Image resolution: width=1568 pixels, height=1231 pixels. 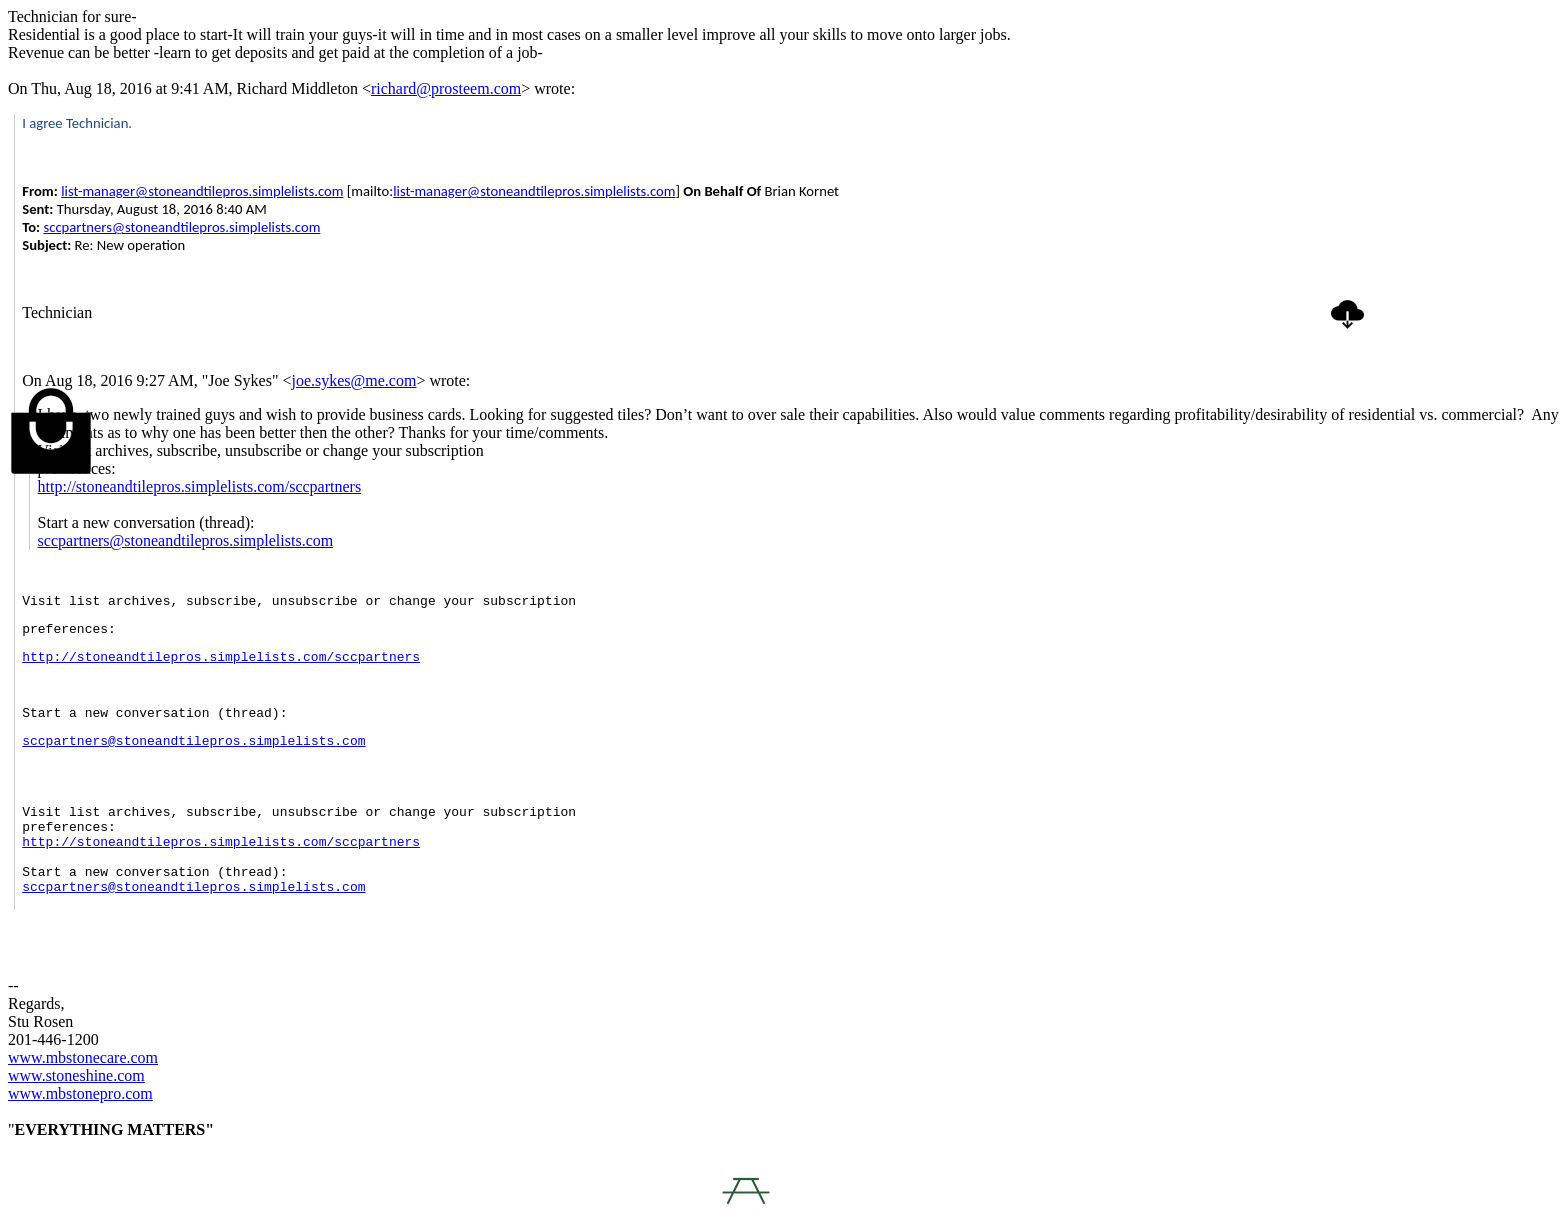 What do you see at coordinates (746, 1191) in the screenshot?
I see `find nearby picnic areas or rest stops` at bounding box center [746, 1191].